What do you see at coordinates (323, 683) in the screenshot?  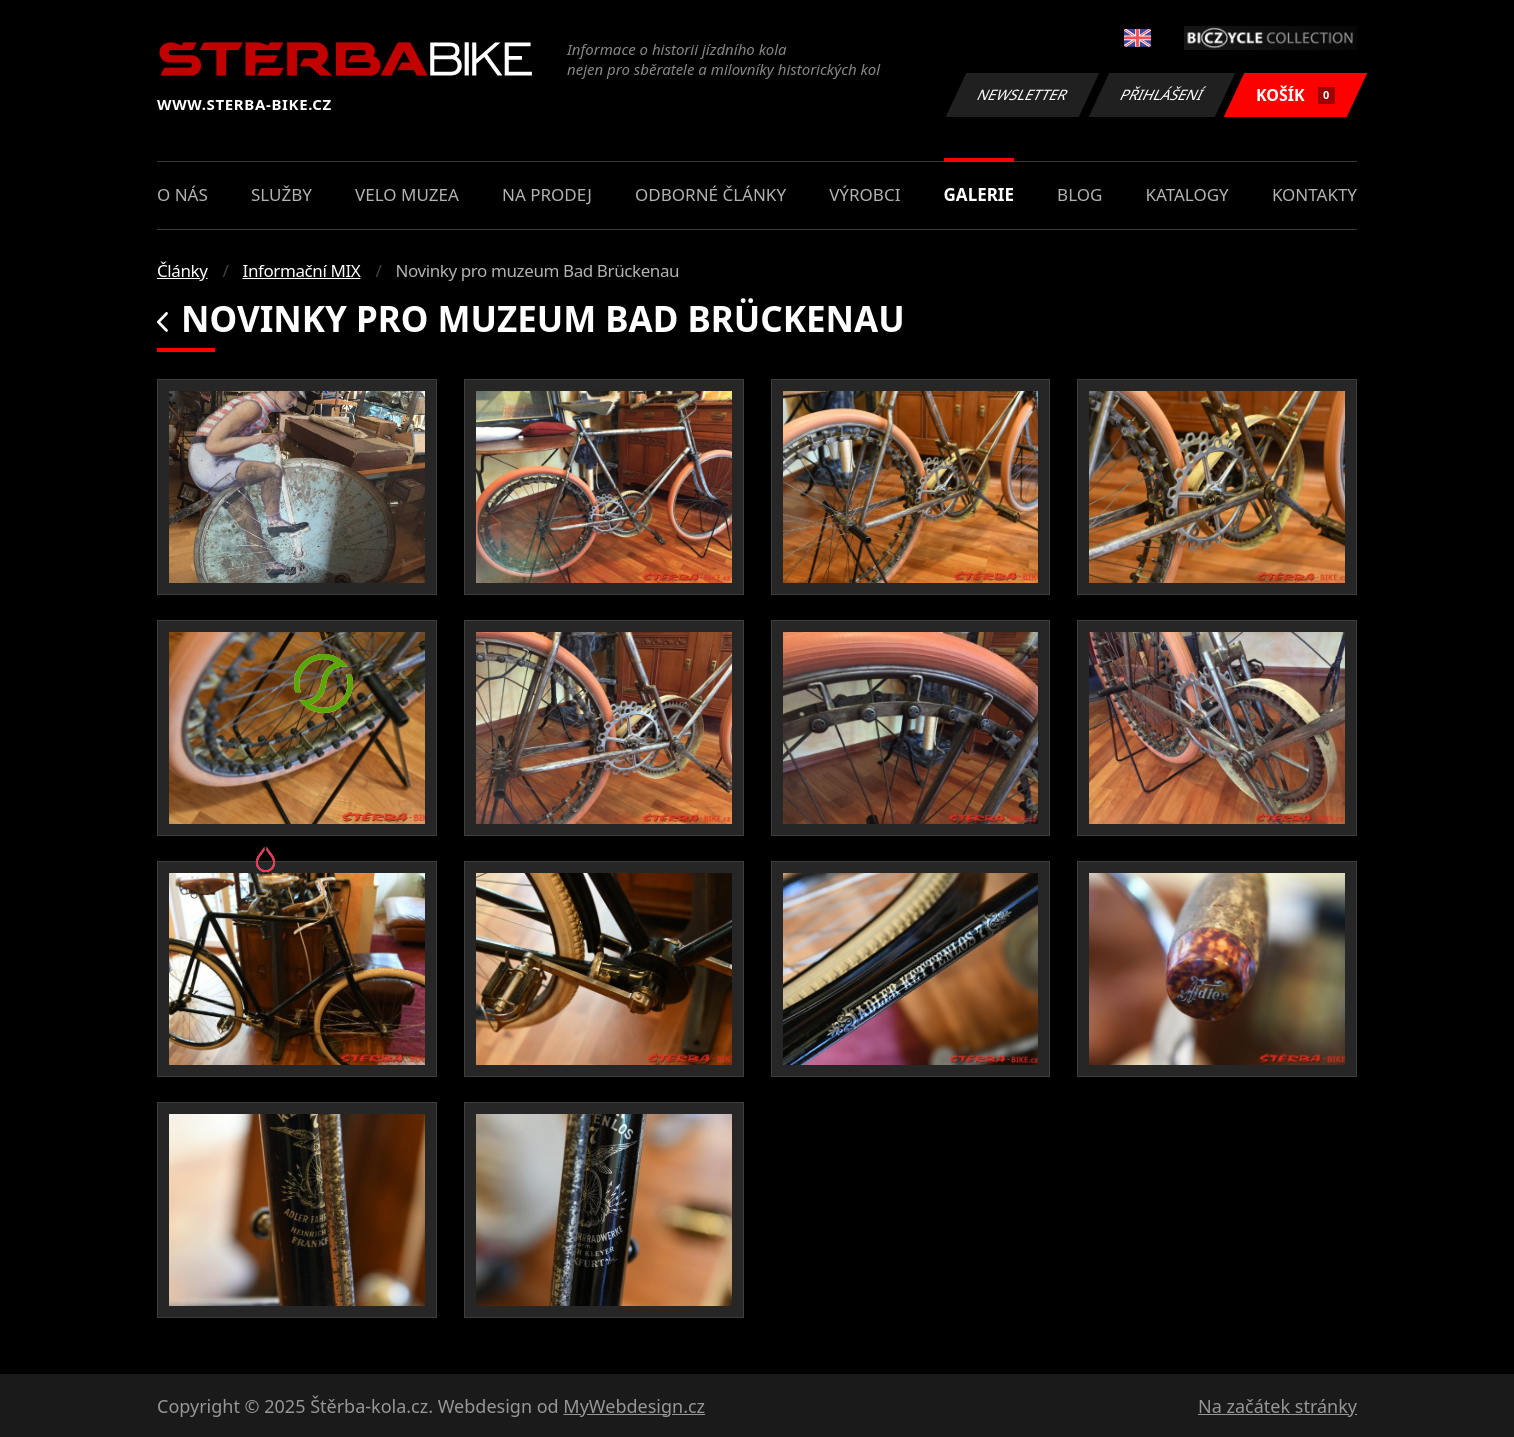 I see `open the OneStream app` at bounding box center [323, 683].